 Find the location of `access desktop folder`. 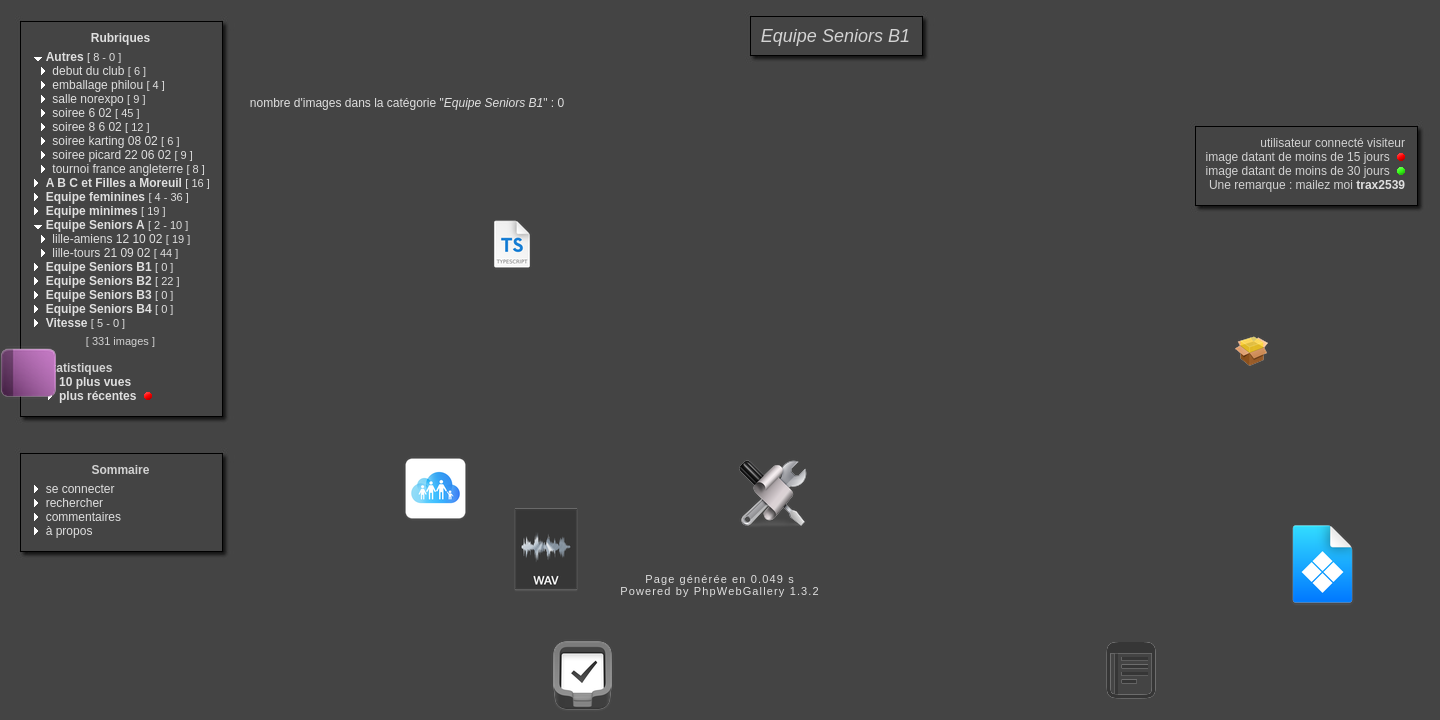

access desktop folder is located at coordinates (28, 371).